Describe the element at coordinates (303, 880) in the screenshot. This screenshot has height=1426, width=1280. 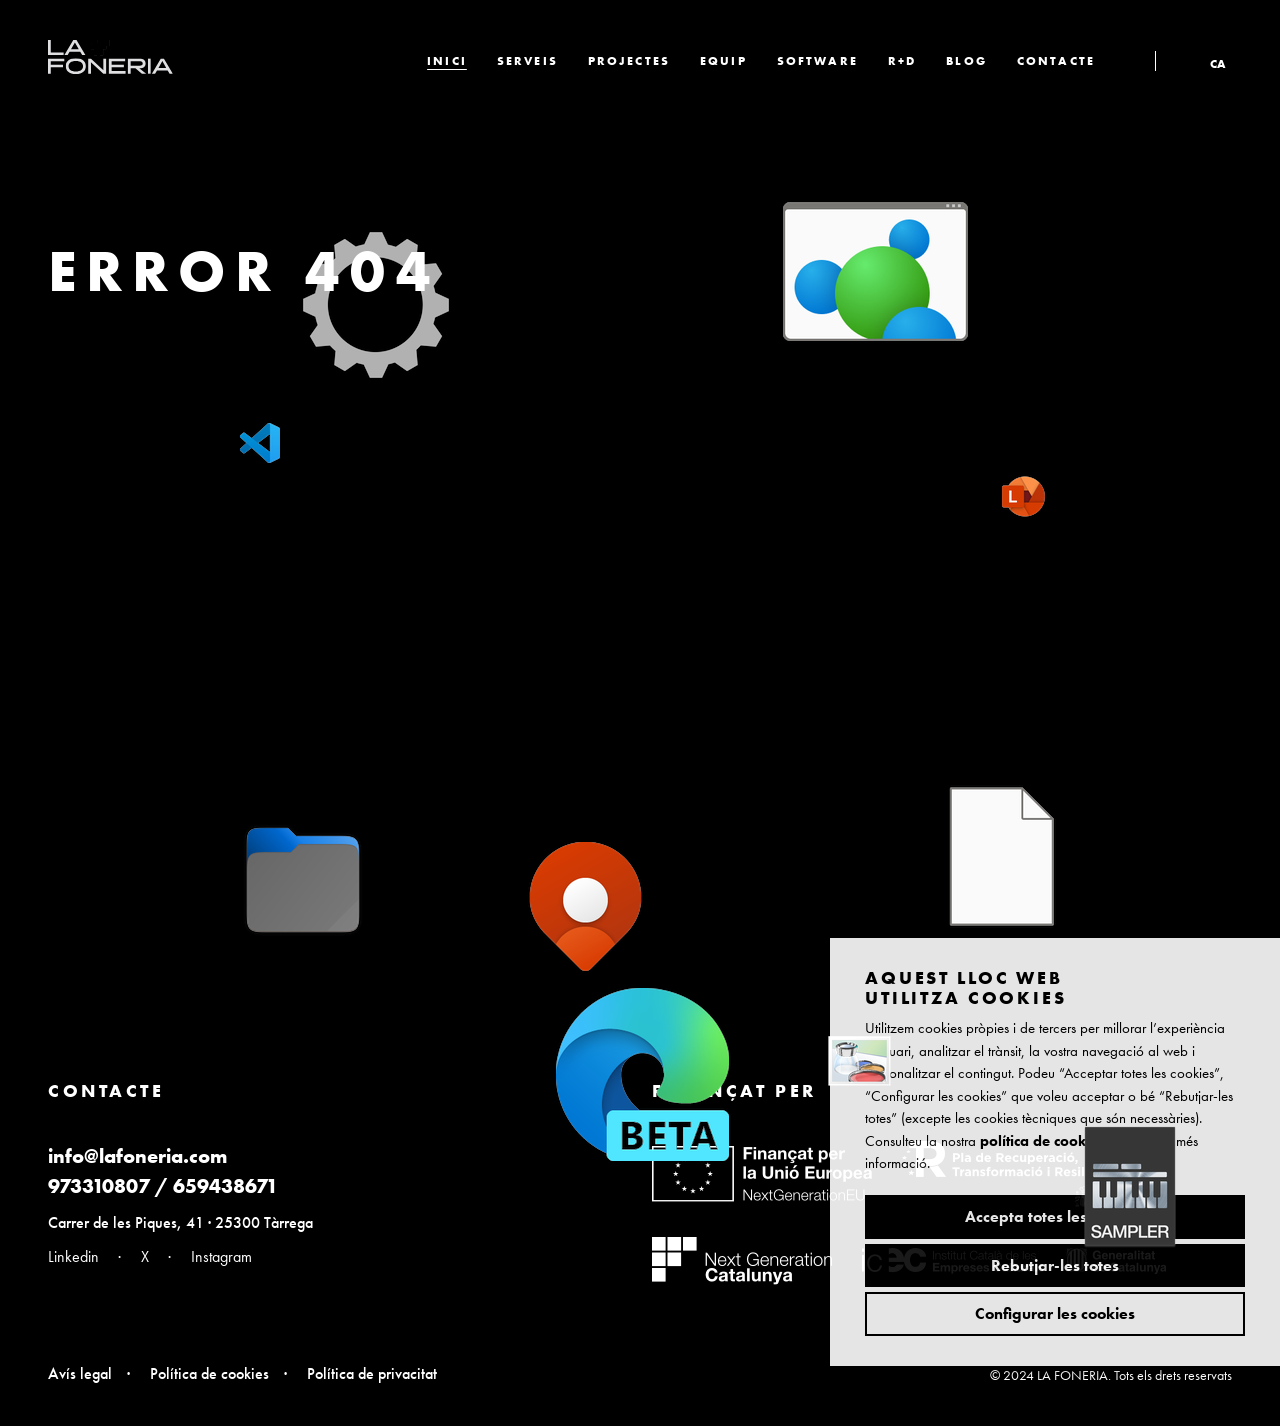
I see `open a folder to view its contents` at that location.